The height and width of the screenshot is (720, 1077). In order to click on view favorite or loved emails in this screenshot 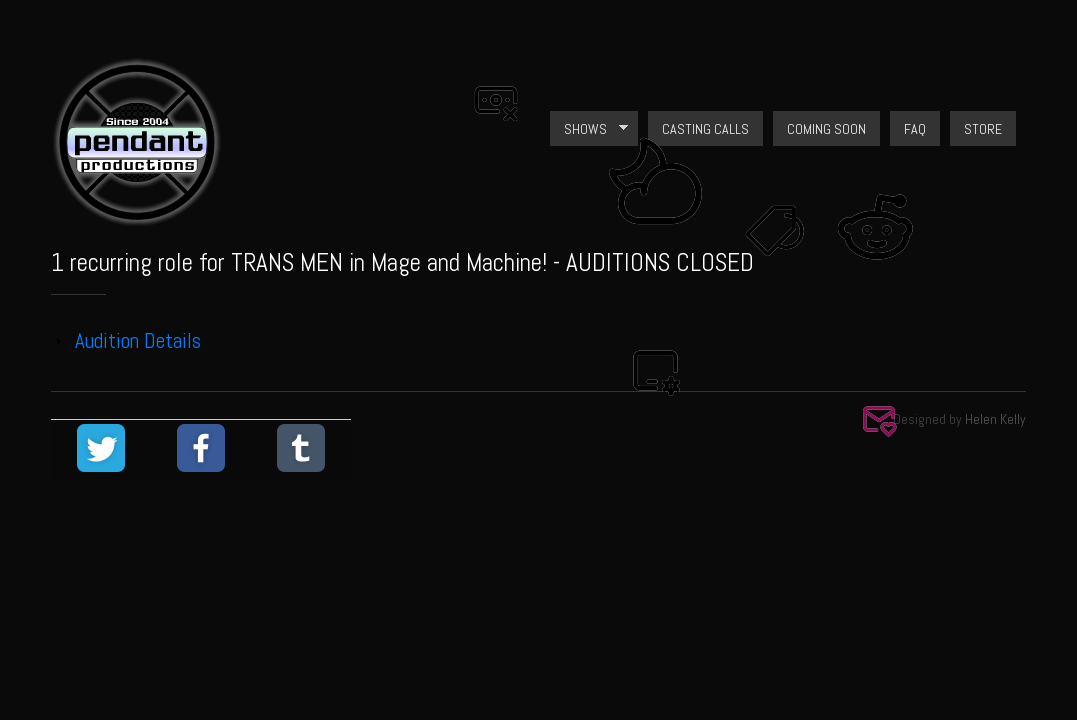, I will do `click(879, 419)`.